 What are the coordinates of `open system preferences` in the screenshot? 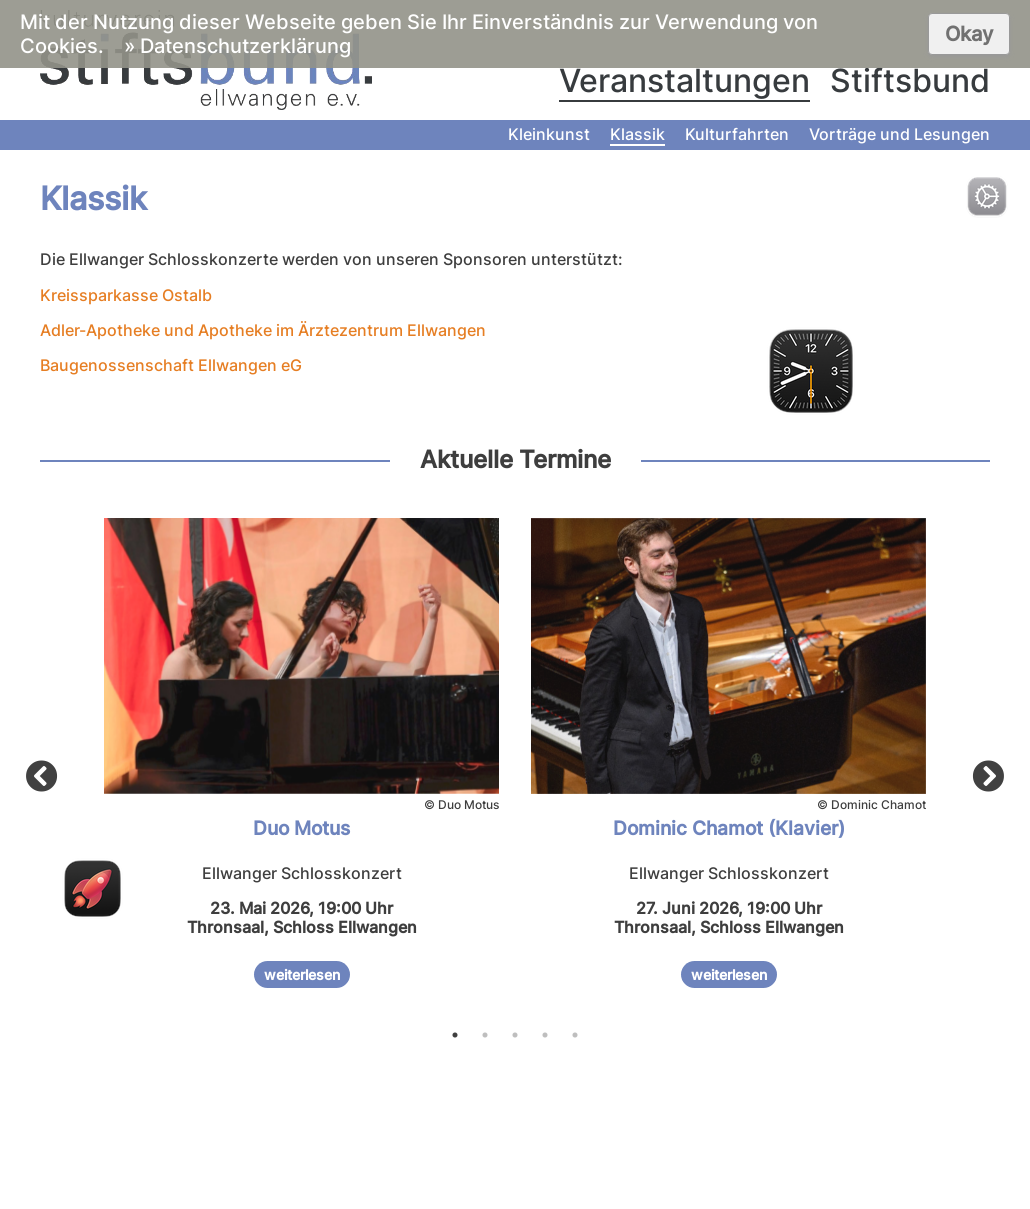 It's located at (987, 197).